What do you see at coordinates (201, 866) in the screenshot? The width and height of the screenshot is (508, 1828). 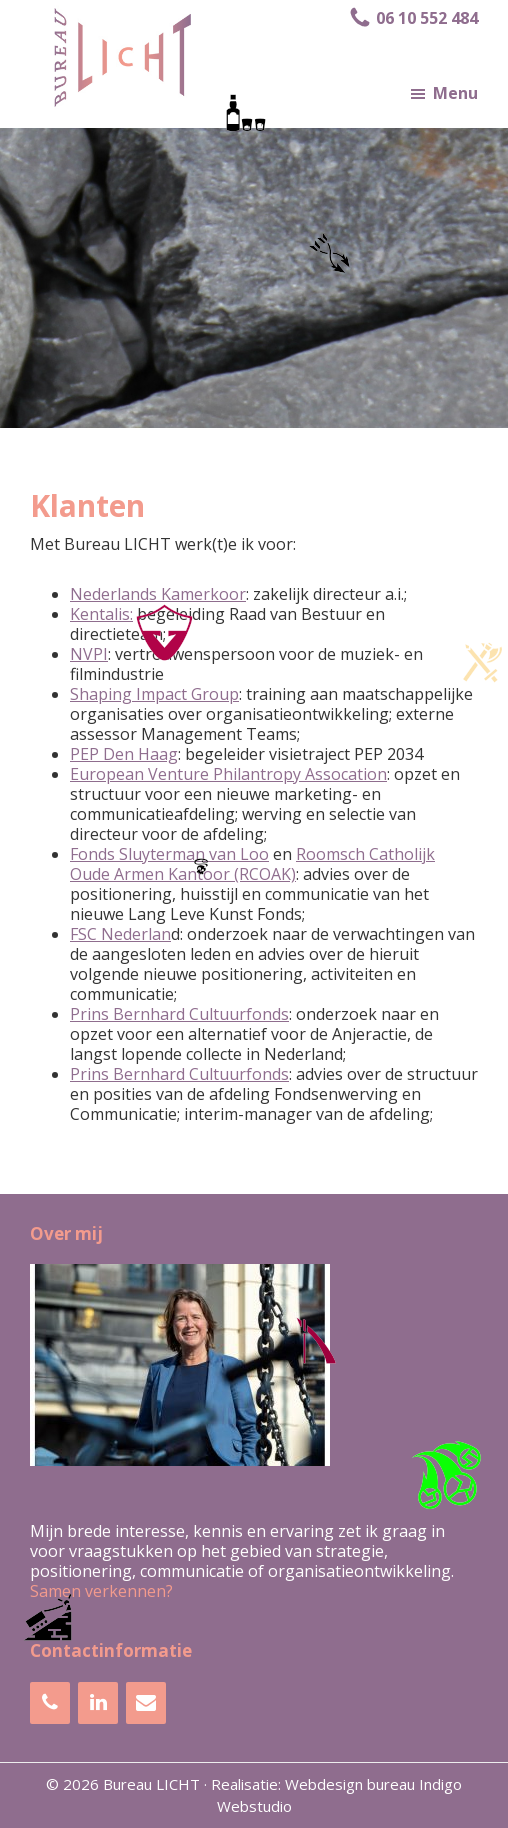 I see `indicates a dazed or confused game state` at bounding box center [201, 866].